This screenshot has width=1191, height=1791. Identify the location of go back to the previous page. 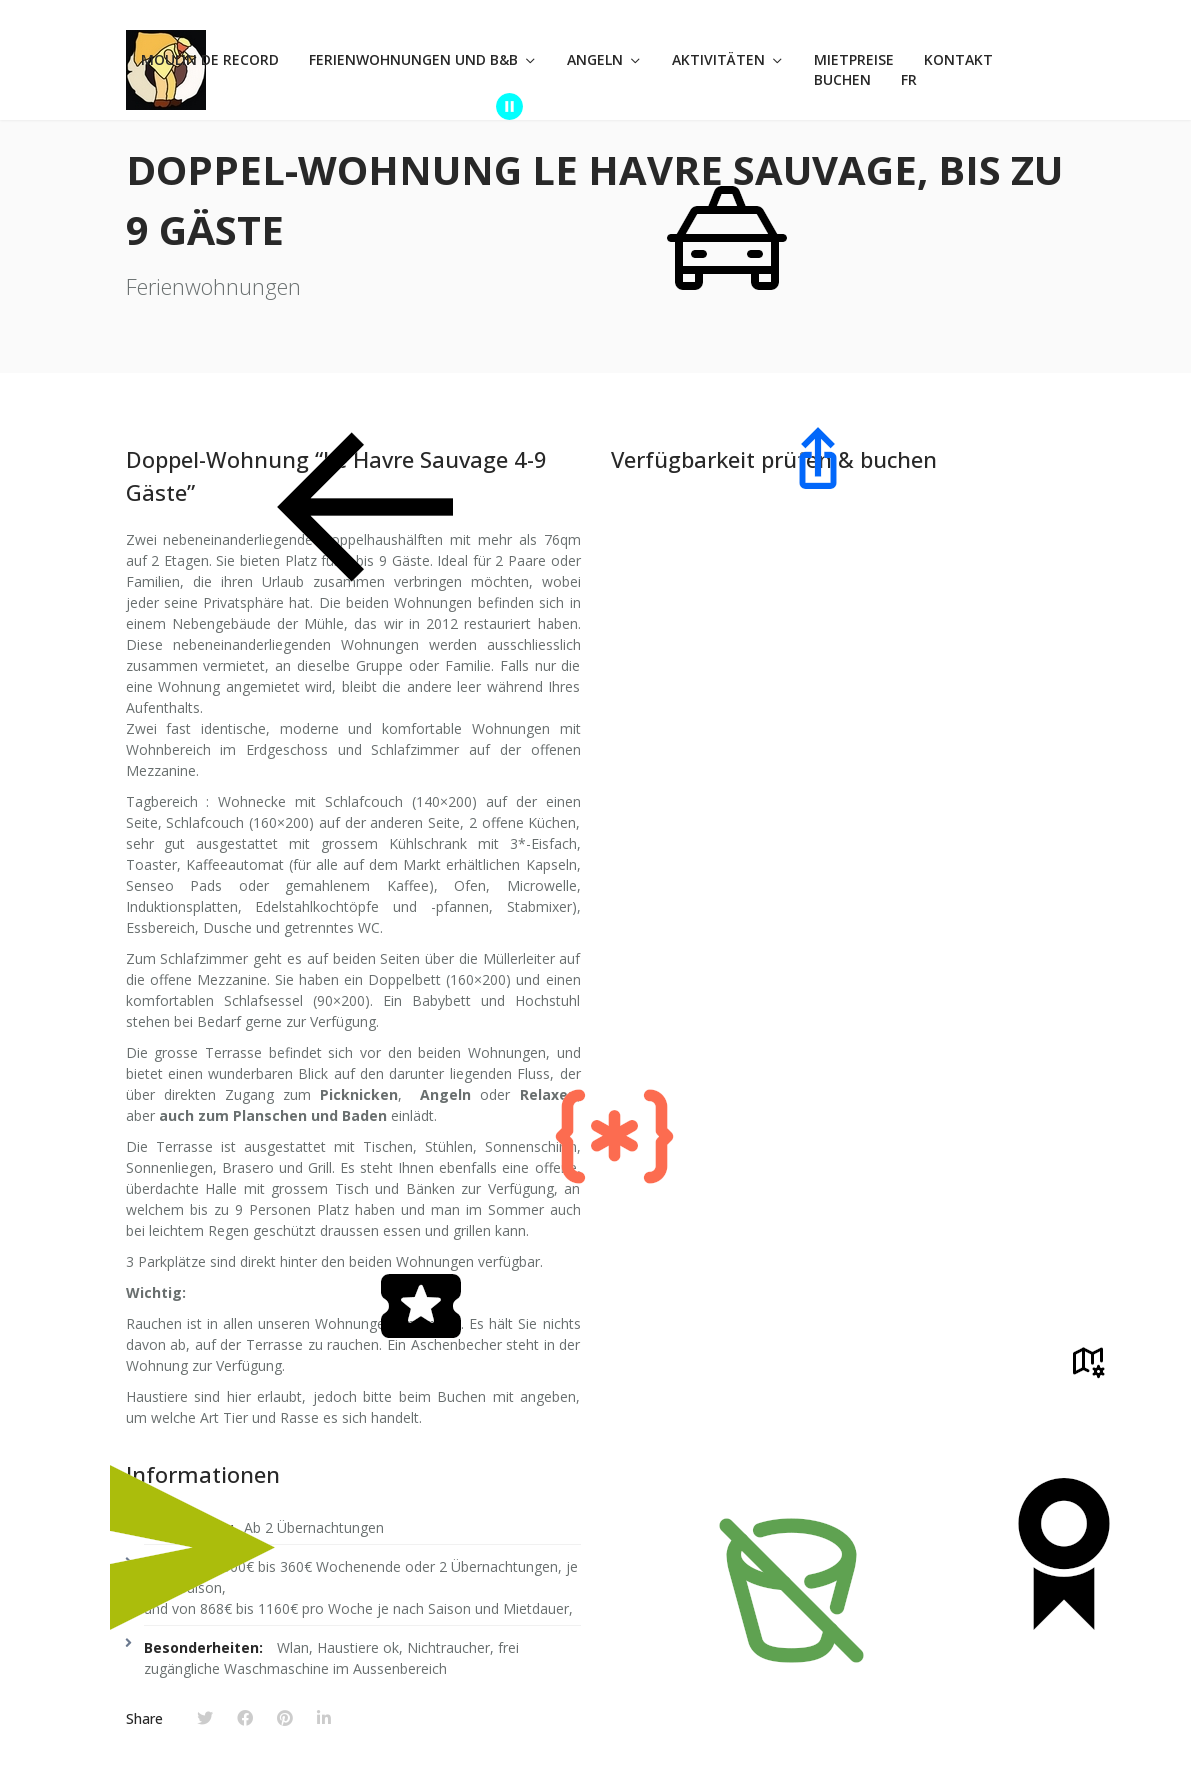
(365, 507).